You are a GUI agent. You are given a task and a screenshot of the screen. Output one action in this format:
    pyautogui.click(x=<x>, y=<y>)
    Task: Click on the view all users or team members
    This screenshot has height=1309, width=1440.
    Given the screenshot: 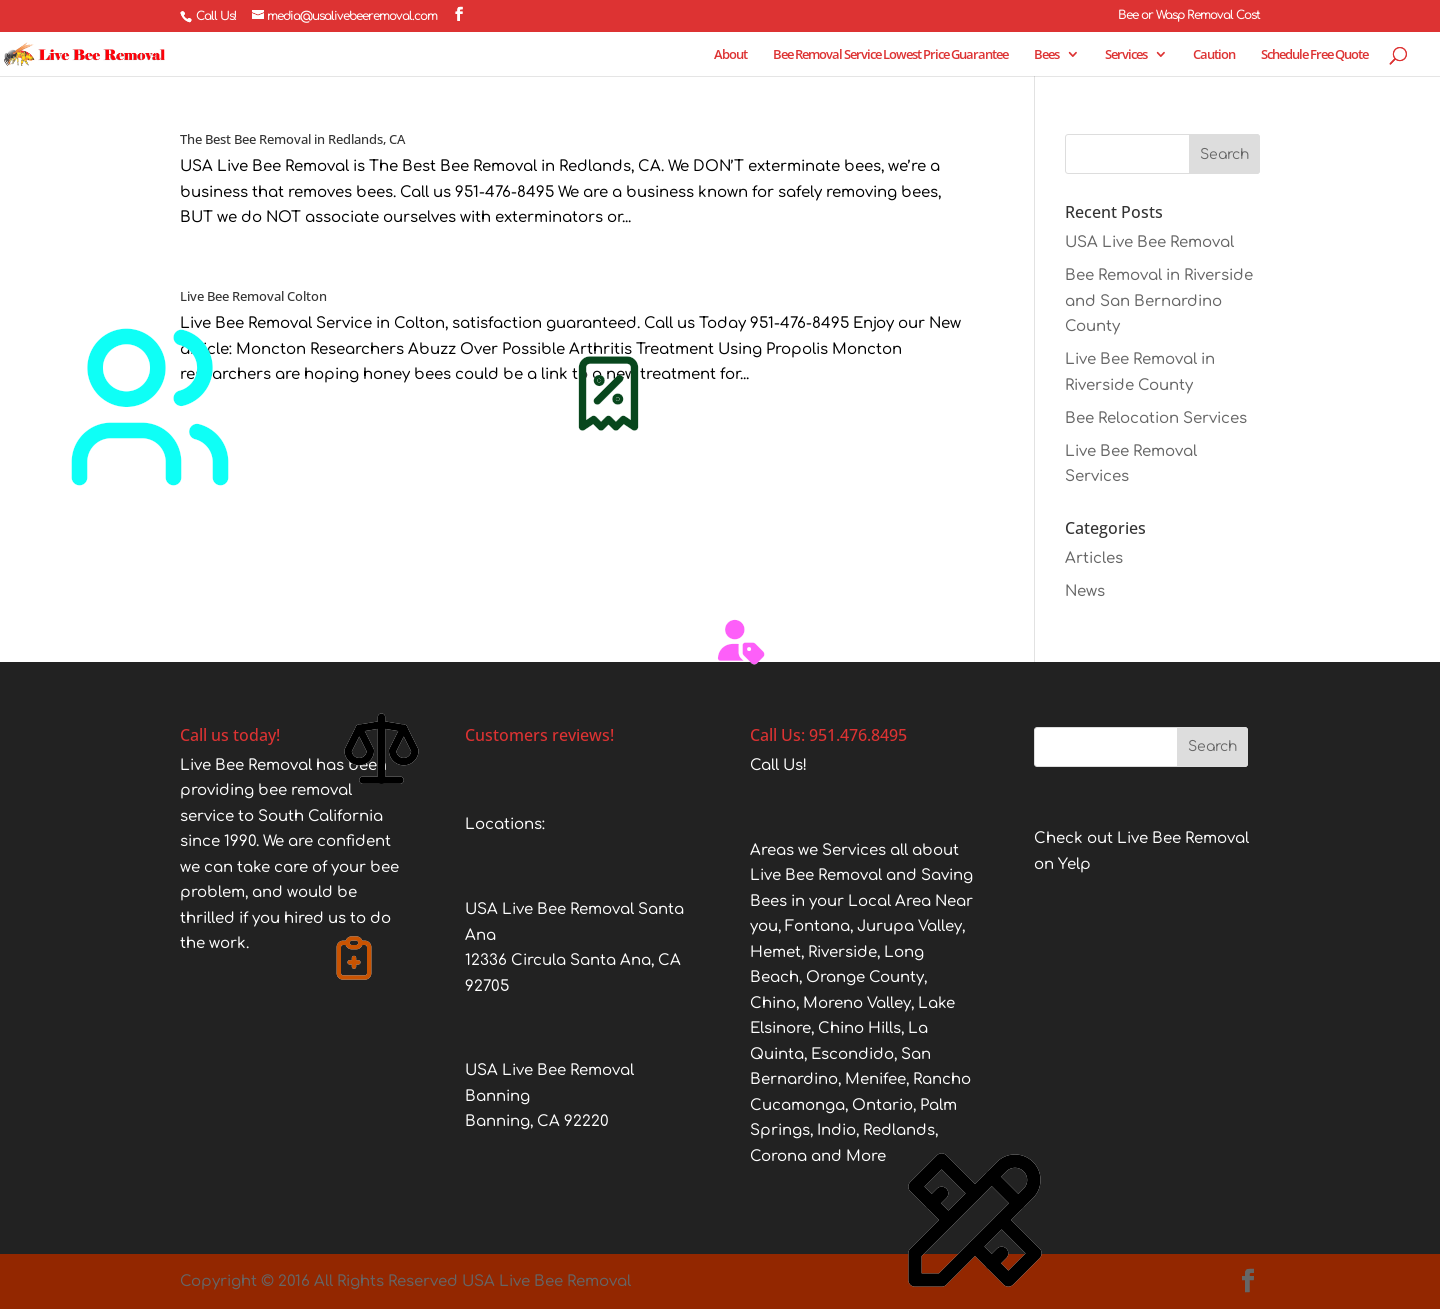 What is the action you would take?
    pyautogui.click(x=150, y=407)
    